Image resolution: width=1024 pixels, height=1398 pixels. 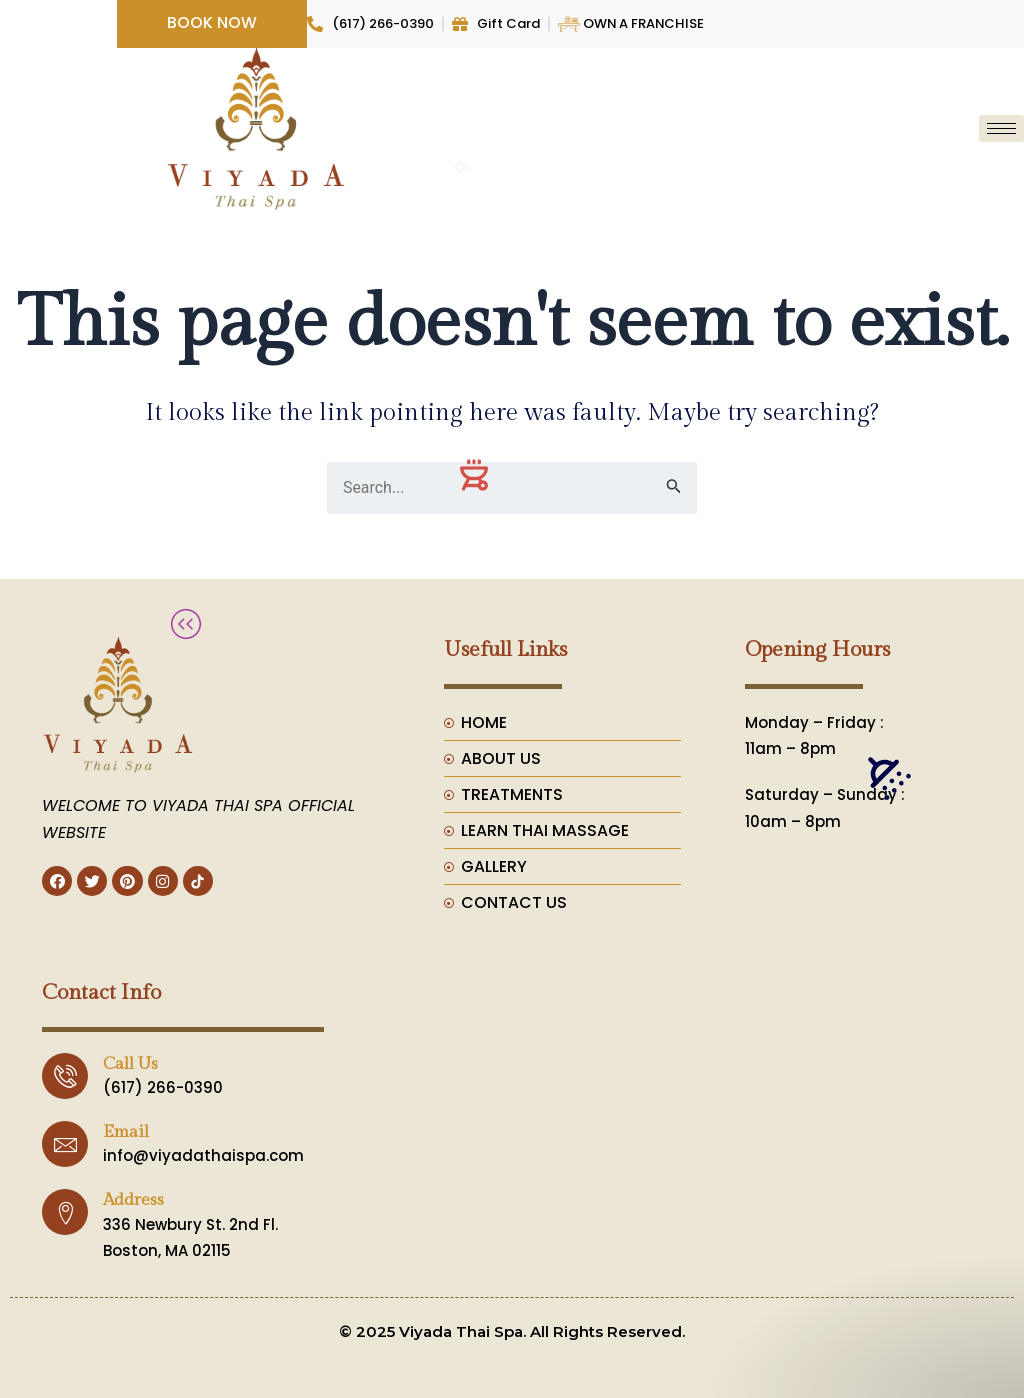 What do you see at coordinates (462, 167) in the screenshot?
I see `go back to the beginning` at bounding box center [462, 167].